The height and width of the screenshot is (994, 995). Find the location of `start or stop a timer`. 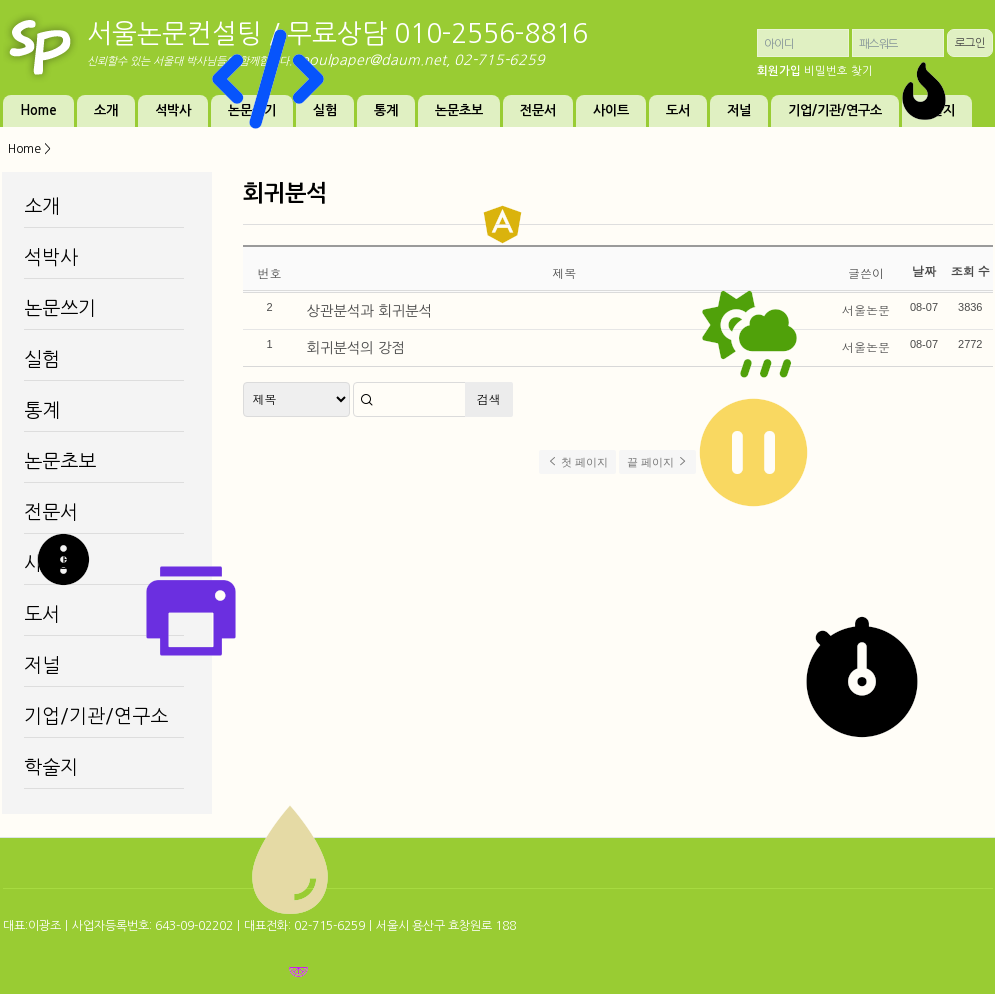

start or stop a timer is located at coordinates (862, 677).